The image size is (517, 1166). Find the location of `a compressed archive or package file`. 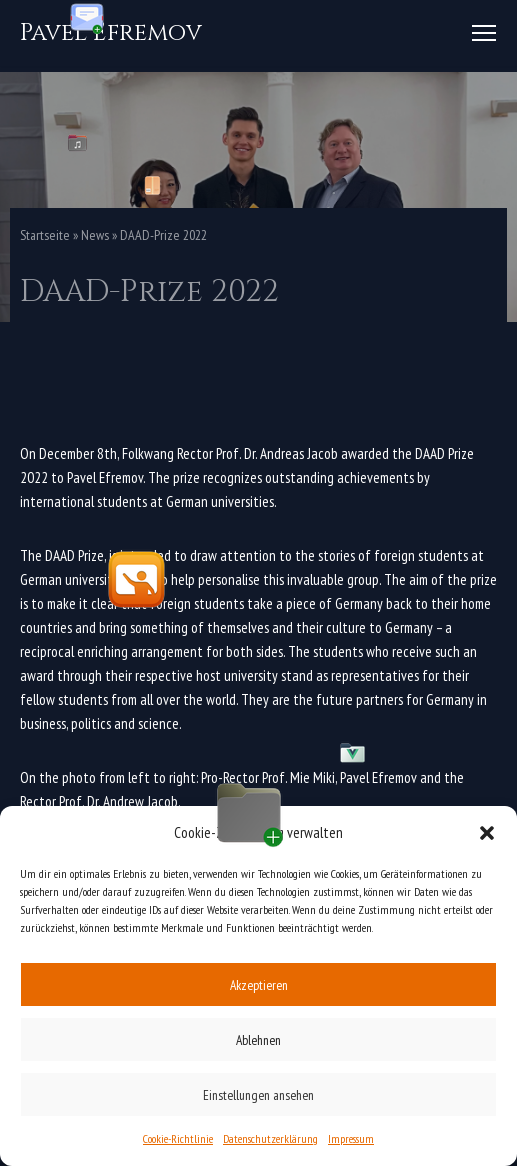

a compressed archive or package file is located at coordinates (152, 185).